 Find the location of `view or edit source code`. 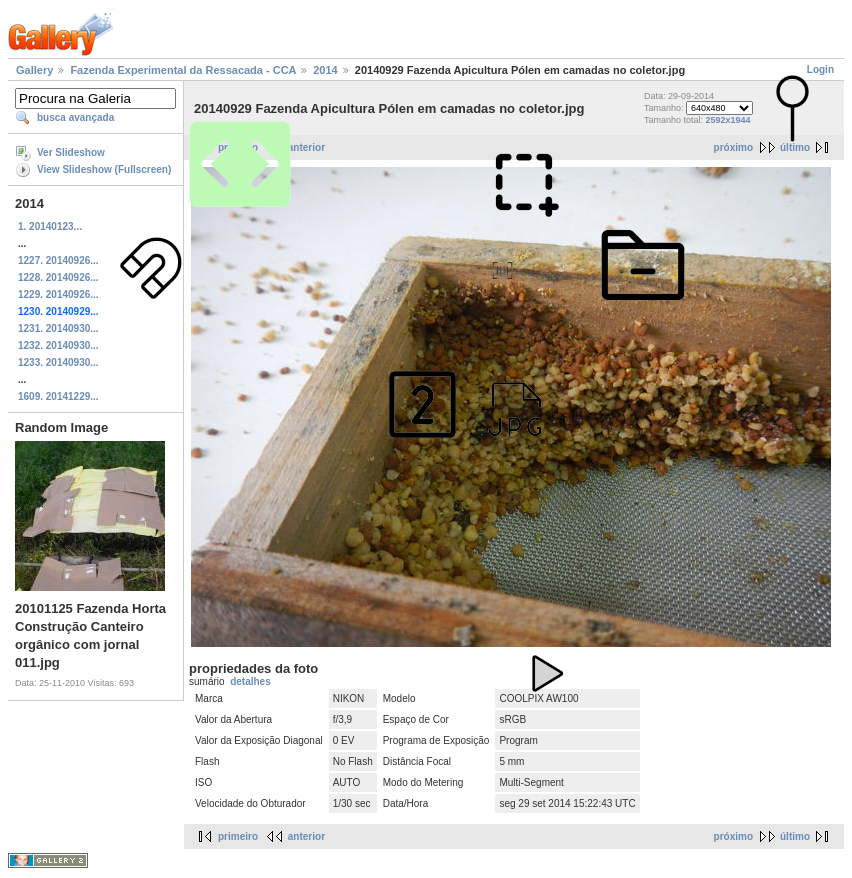

view or edit source code is located at coordinates (240, 164).